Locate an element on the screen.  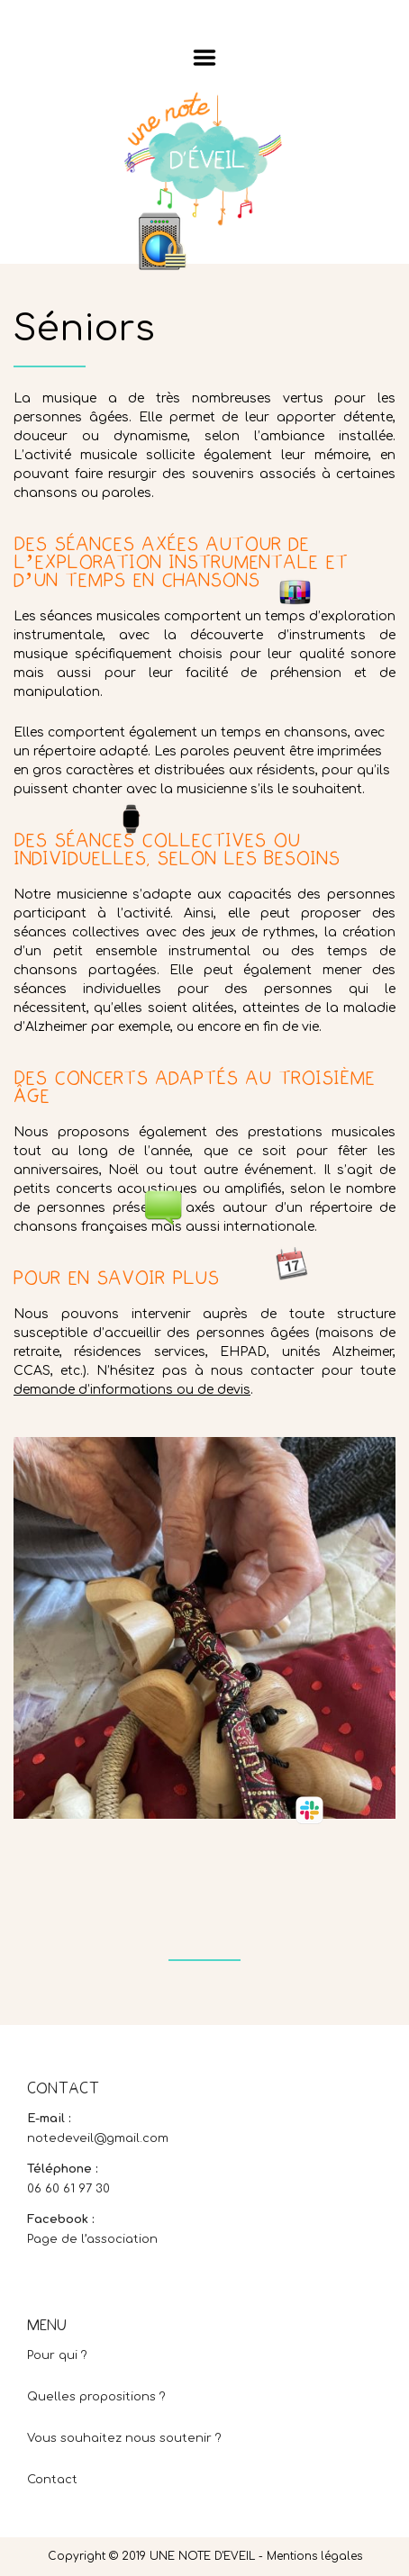
locked RAID 1 storage drive is located at coordinates (159, 241).